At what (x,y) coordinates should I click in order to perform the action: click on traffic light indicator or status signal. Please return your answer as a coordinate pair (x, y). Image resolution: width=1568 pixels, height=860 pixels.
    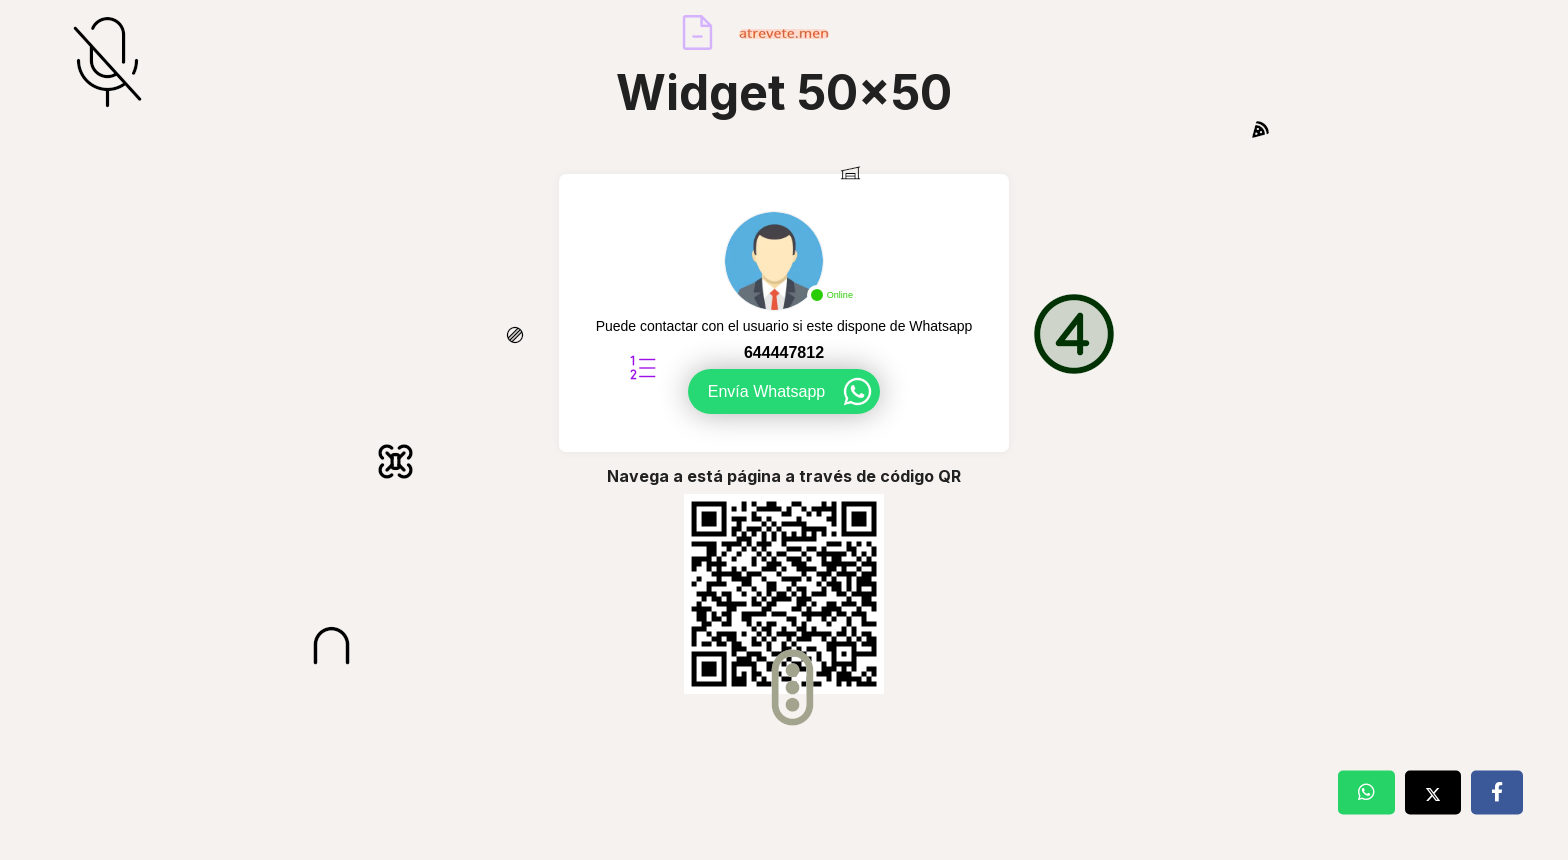
    Looking at the image, I should click on (792, 687).